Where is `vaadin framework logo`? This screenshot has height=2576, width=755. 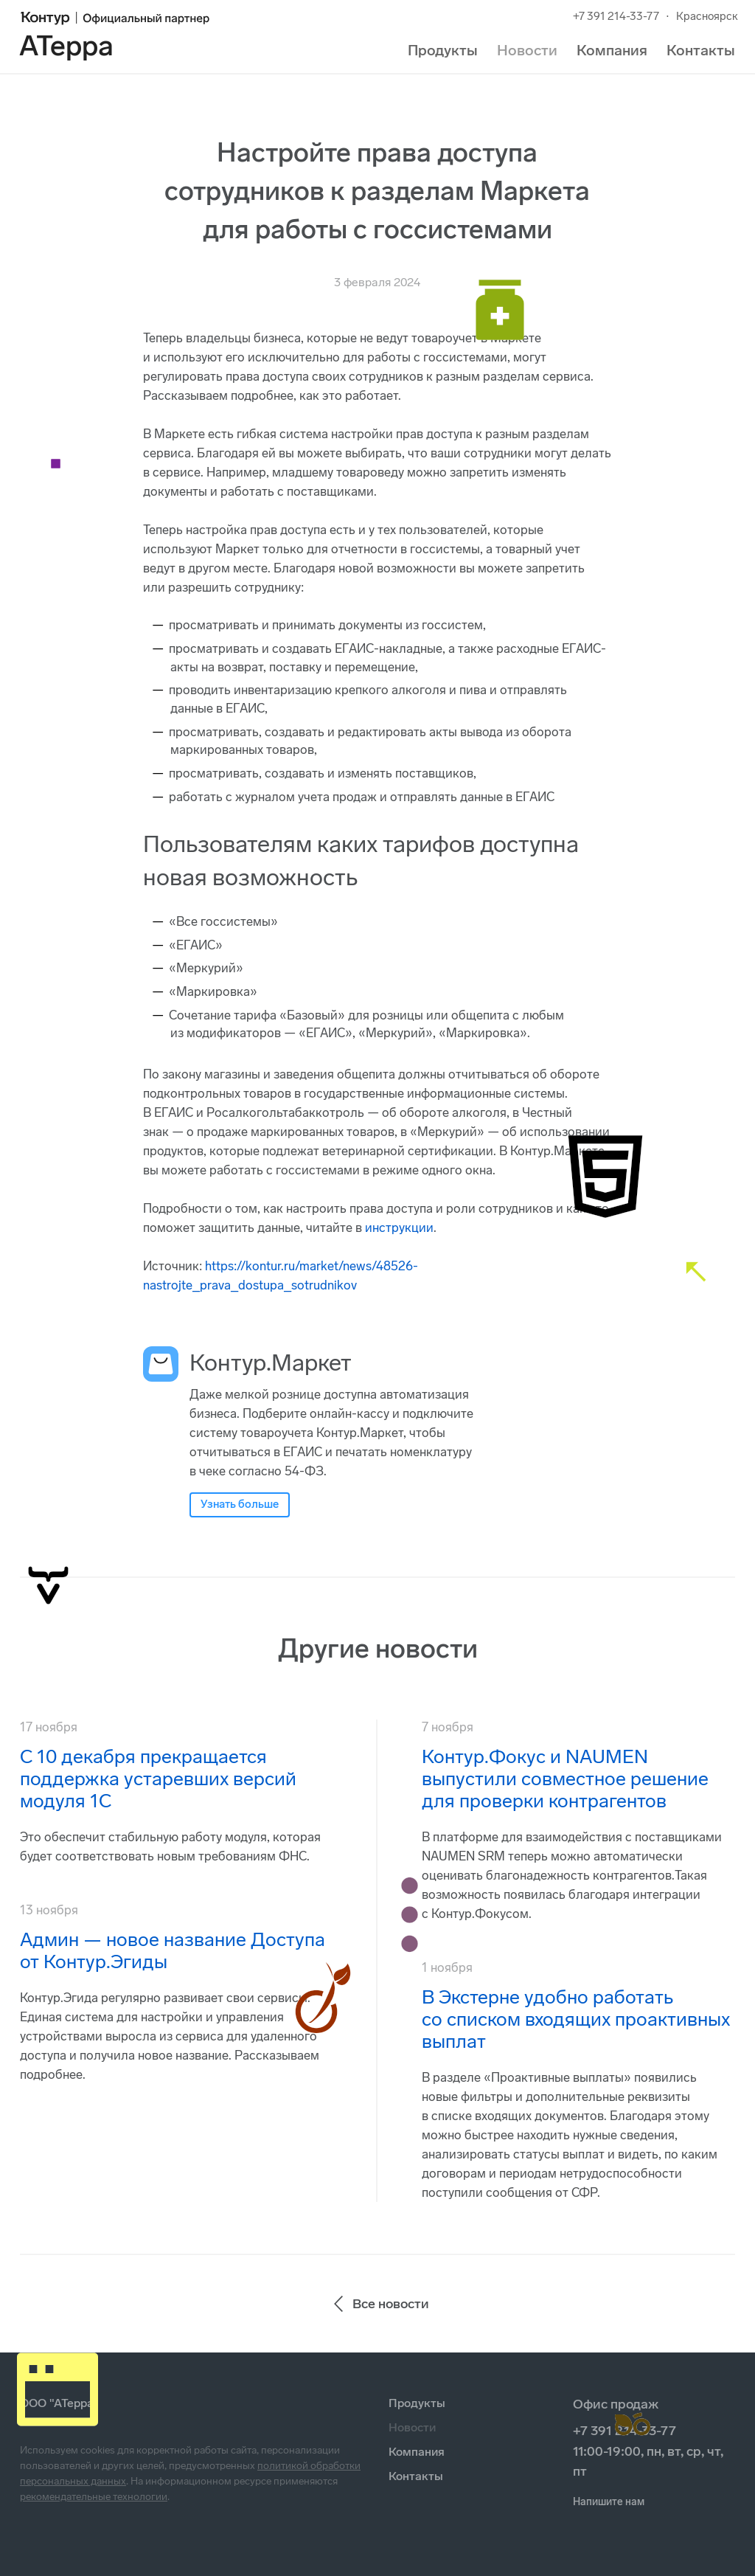 vaadin framework logo is located at coordinates (48, 1586).